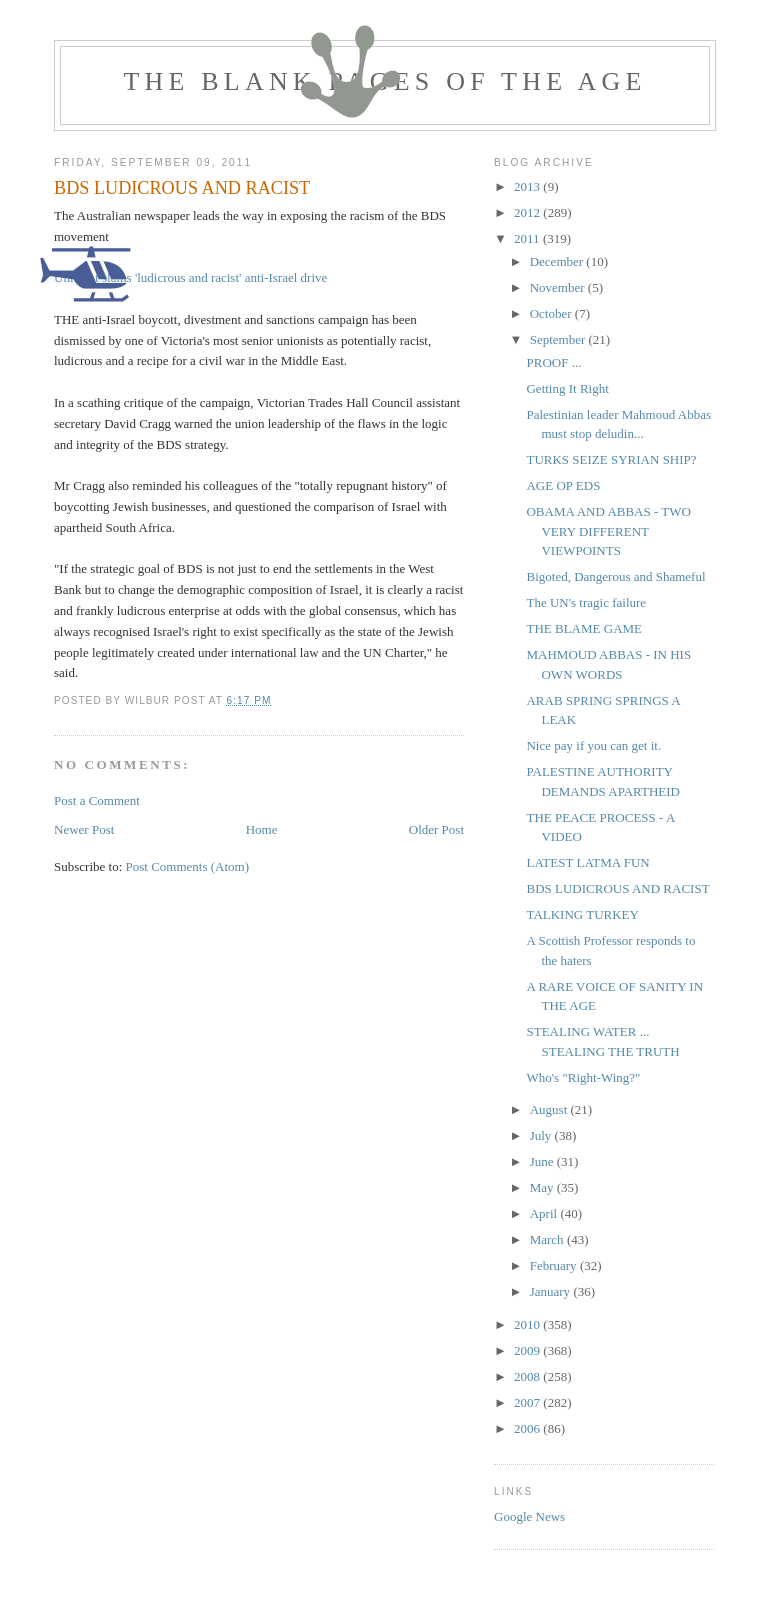 Image resolution: width=768 pixels, height=1611 pixels. What do you see at coordinates (85, 274) in the screenshot?
I see `access helicopter or aerial transport options` at bounding box center [85, 274].